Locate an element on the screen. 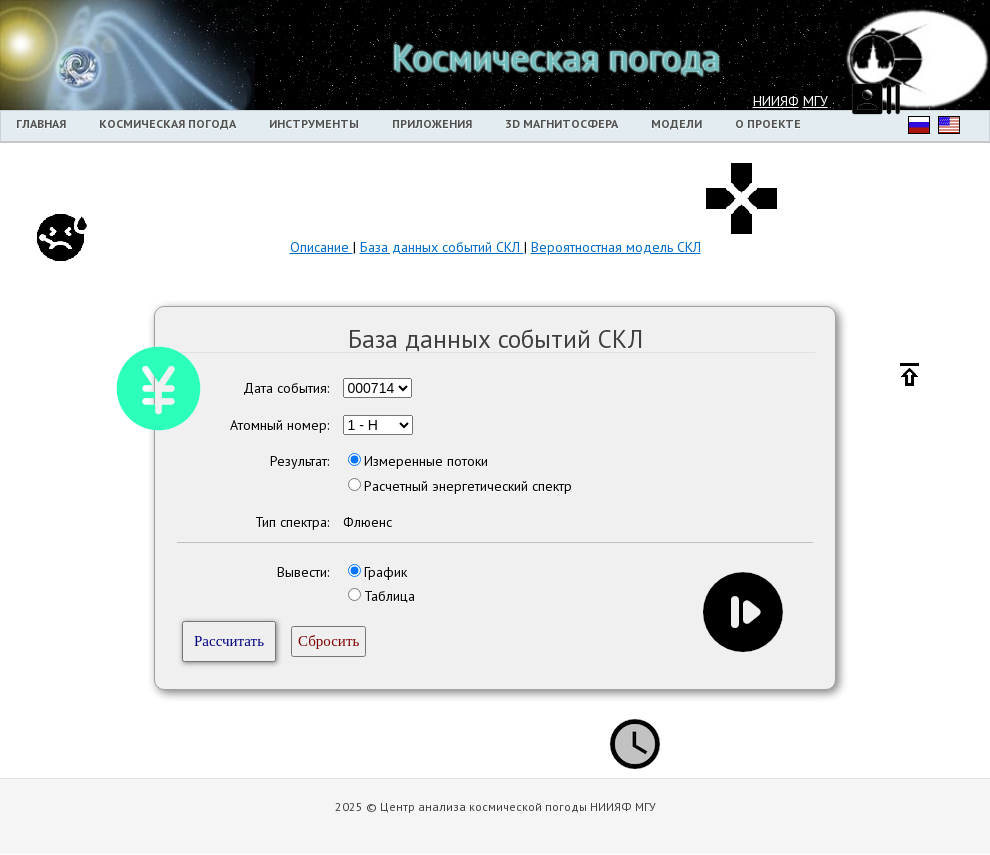 Image resolution: width=990 pixels, height=855 pixels. view recently contacted people is located at coordinates (876, 99).